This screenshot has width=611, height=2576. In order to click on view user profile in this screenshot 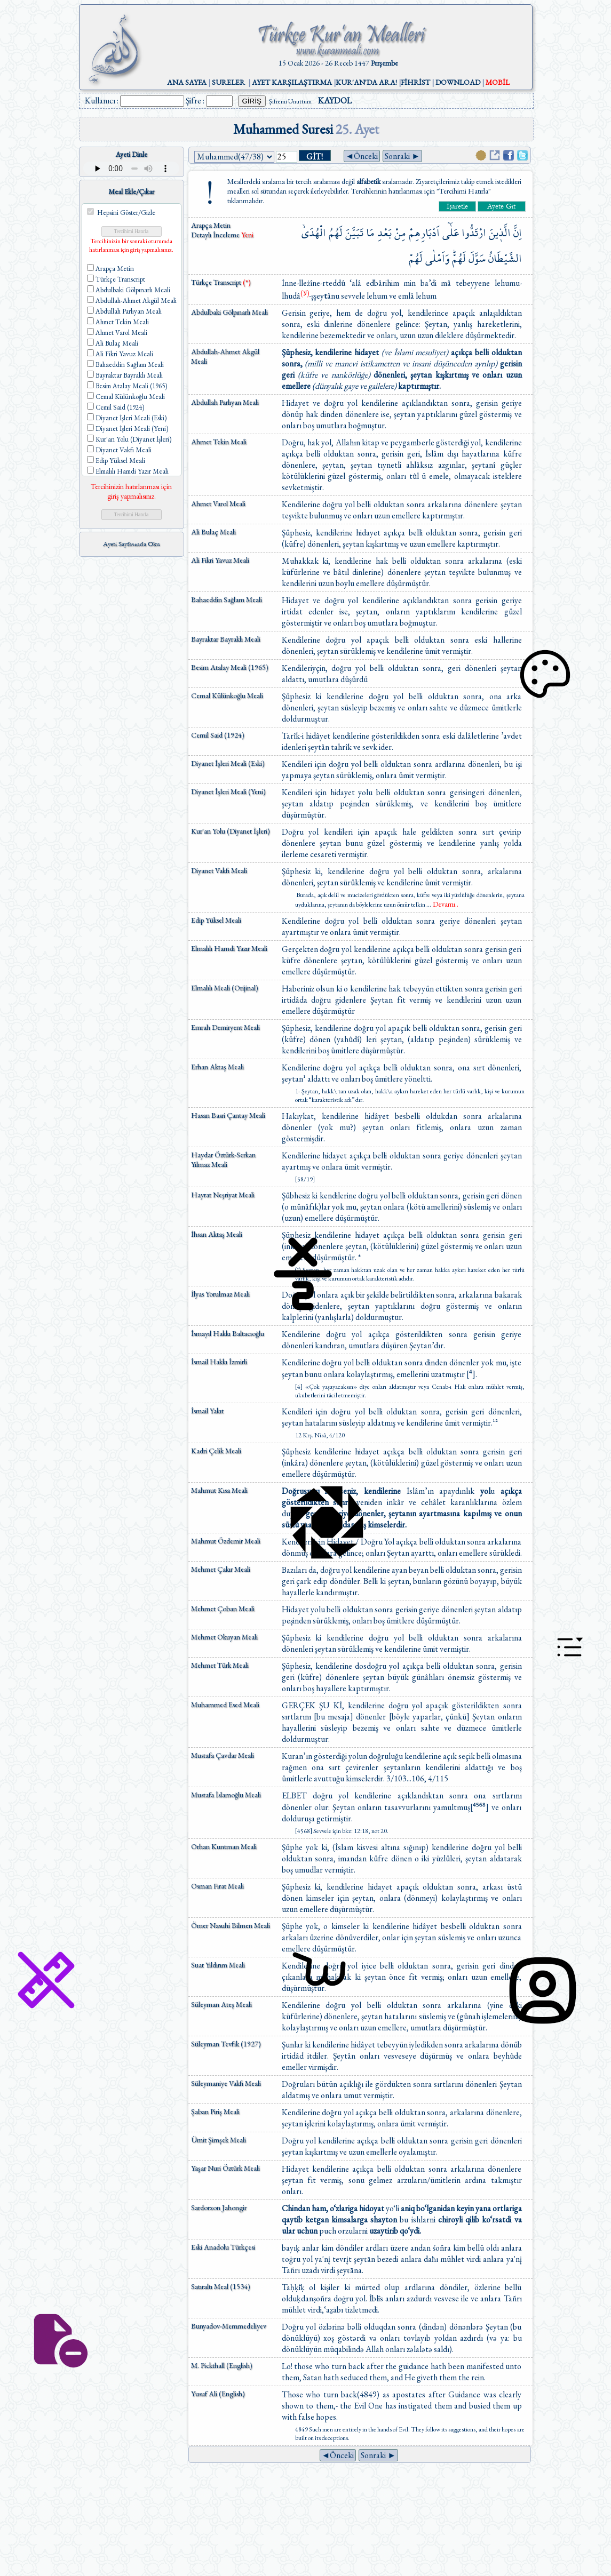, I will do `click(543, 1990)`.